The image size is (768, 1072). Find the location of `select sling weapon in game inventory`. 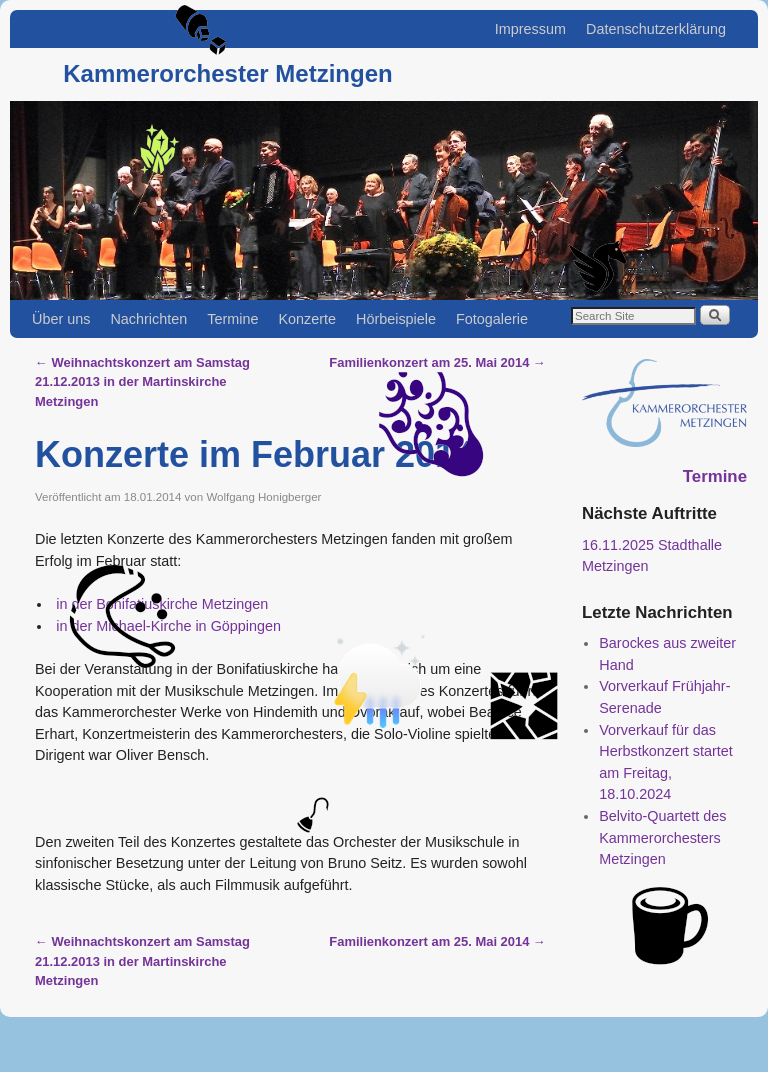

select sling weapon in game inventory is located at coordinates (122, 616).